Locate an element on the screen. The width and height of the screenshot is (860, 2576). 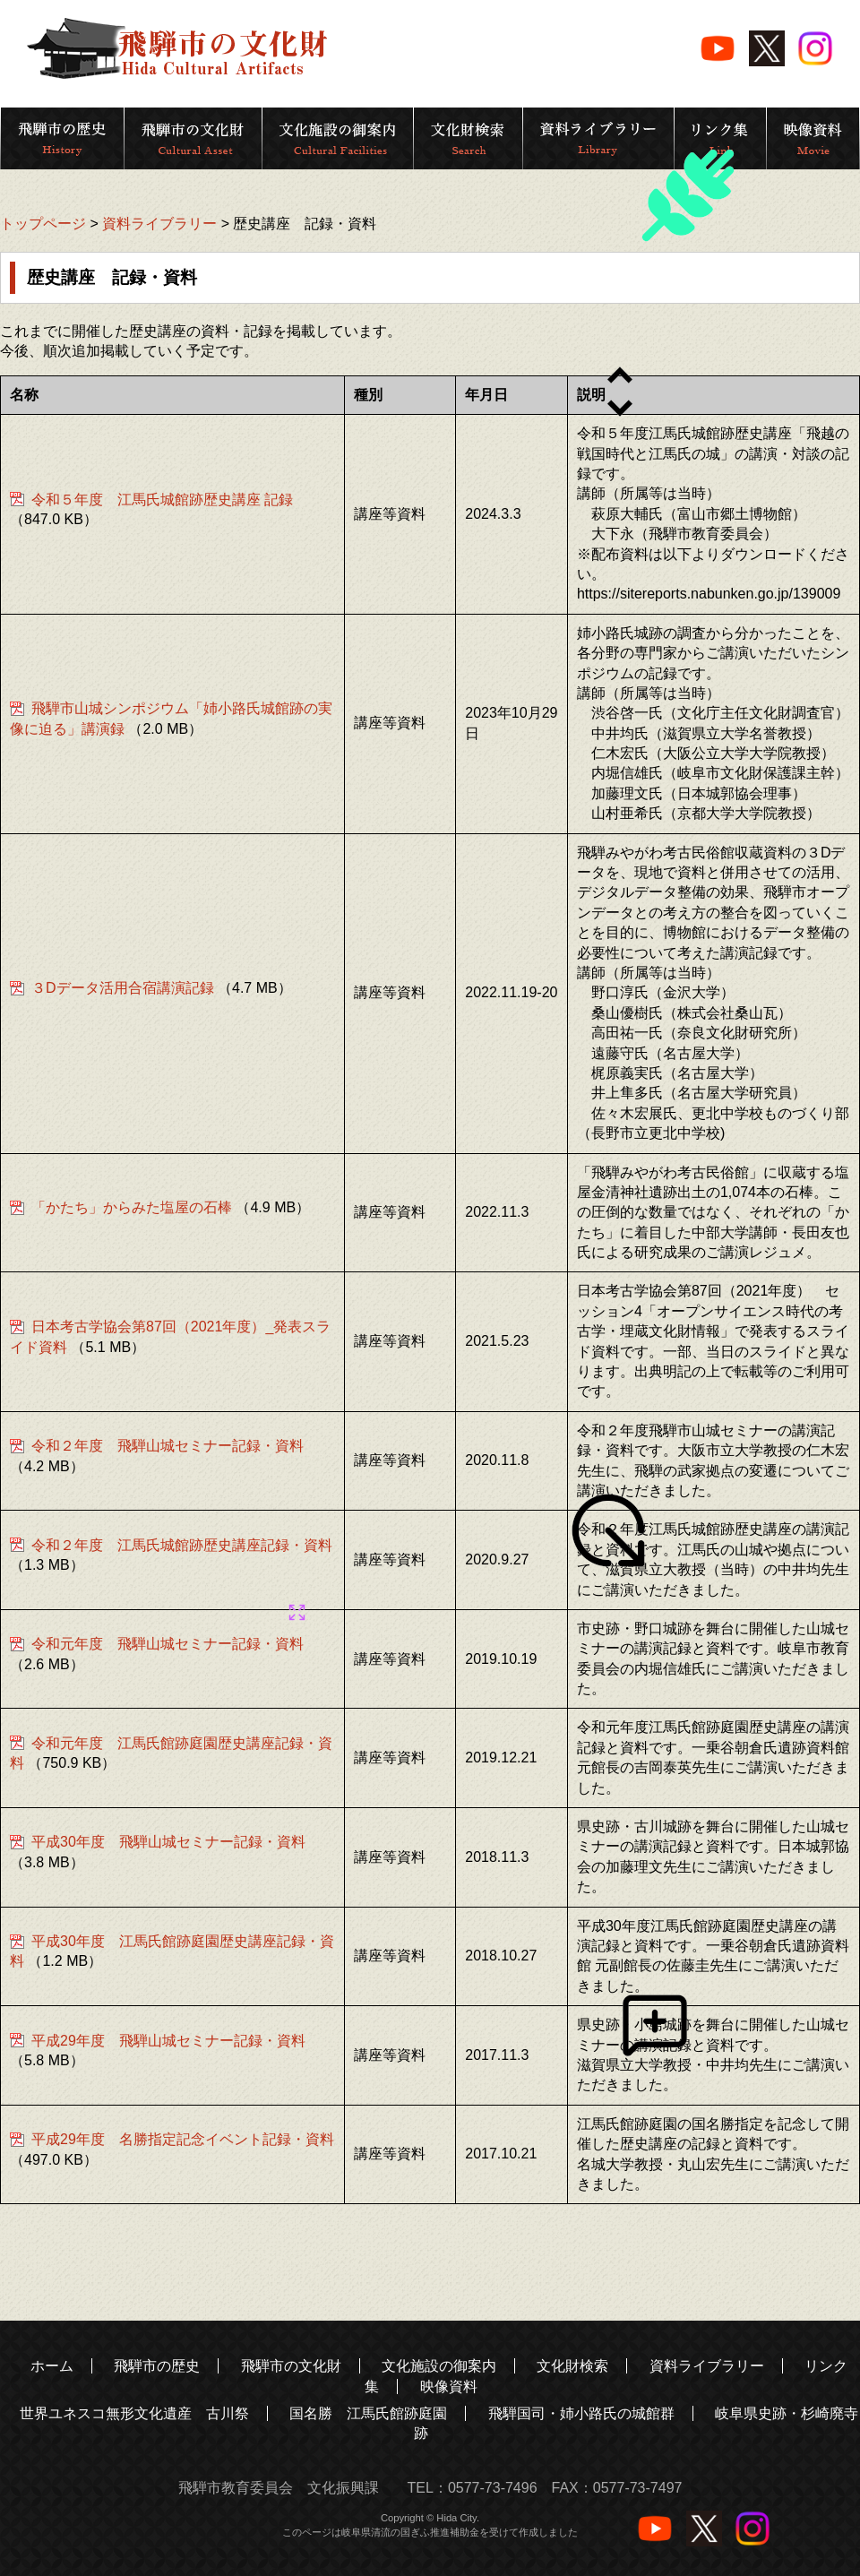
compose a new message is located at coordinates (655, 2024).